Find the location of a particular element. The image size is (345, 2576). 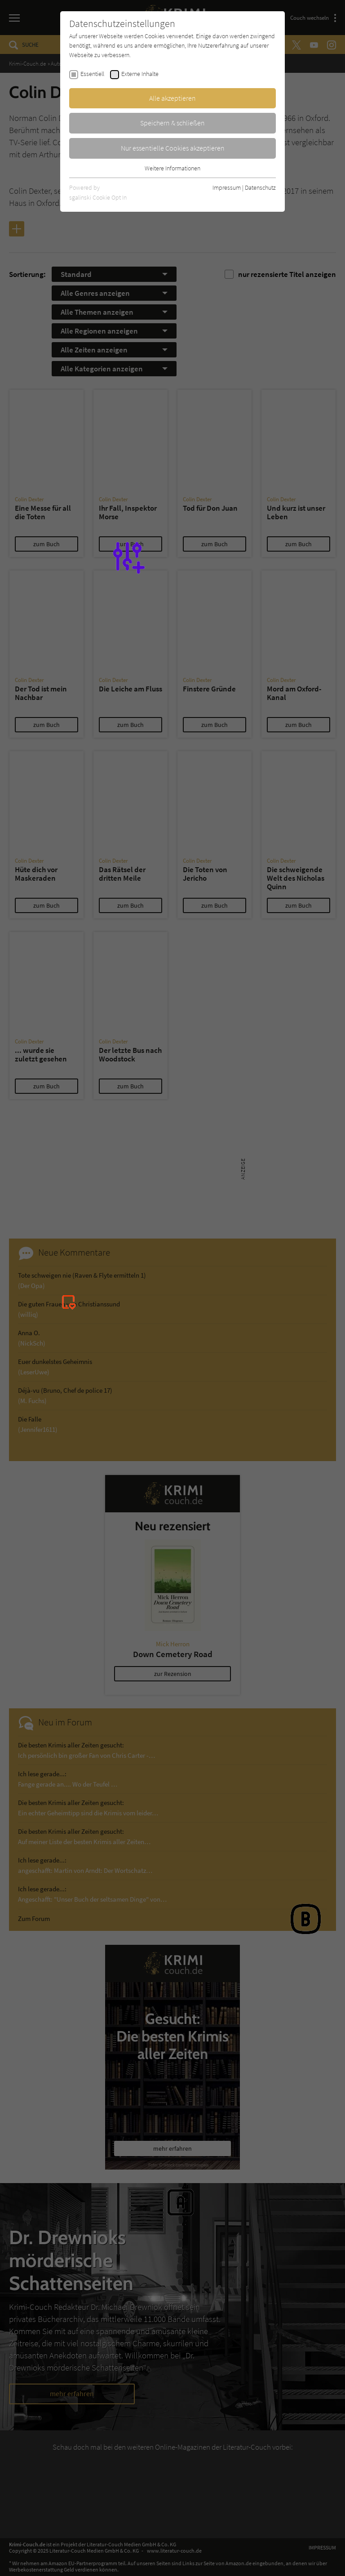

add device to favorites is located at coordinates (68, 1302).